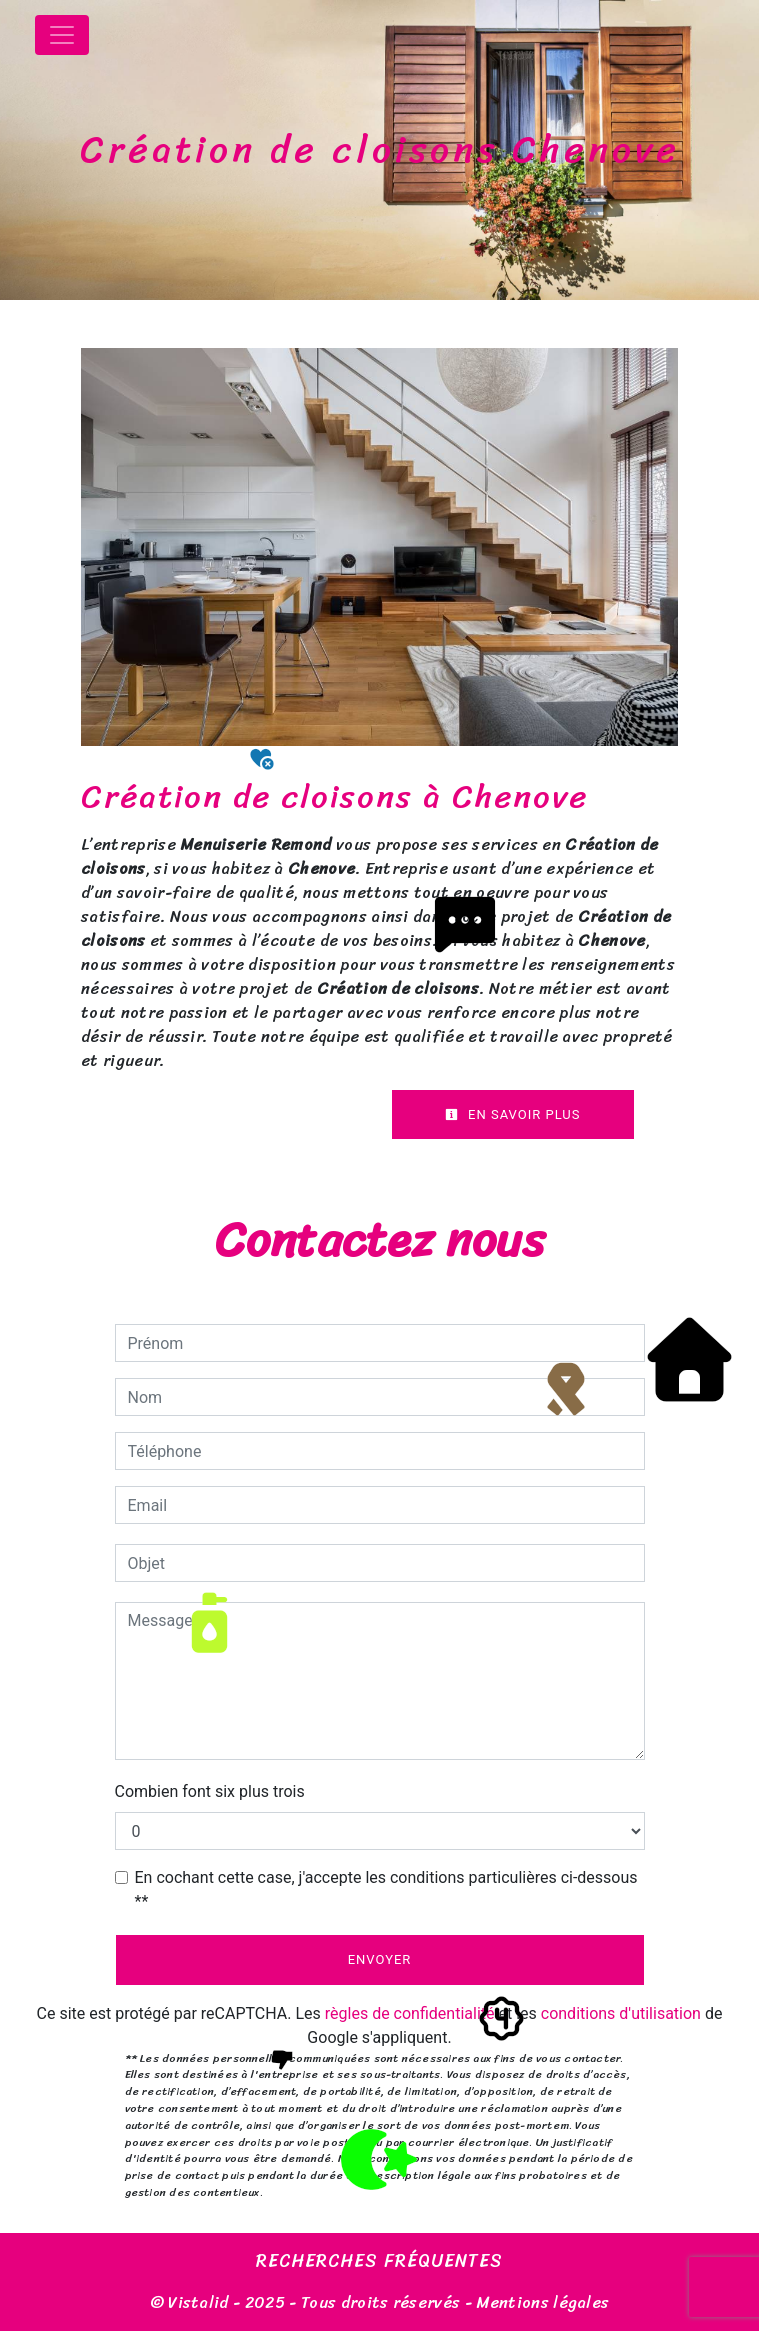 This screenshot has width=759, height=2331. Describe the element at coordinates (465, 920) in the screenshot. I see `open chat or messaging` at that location.